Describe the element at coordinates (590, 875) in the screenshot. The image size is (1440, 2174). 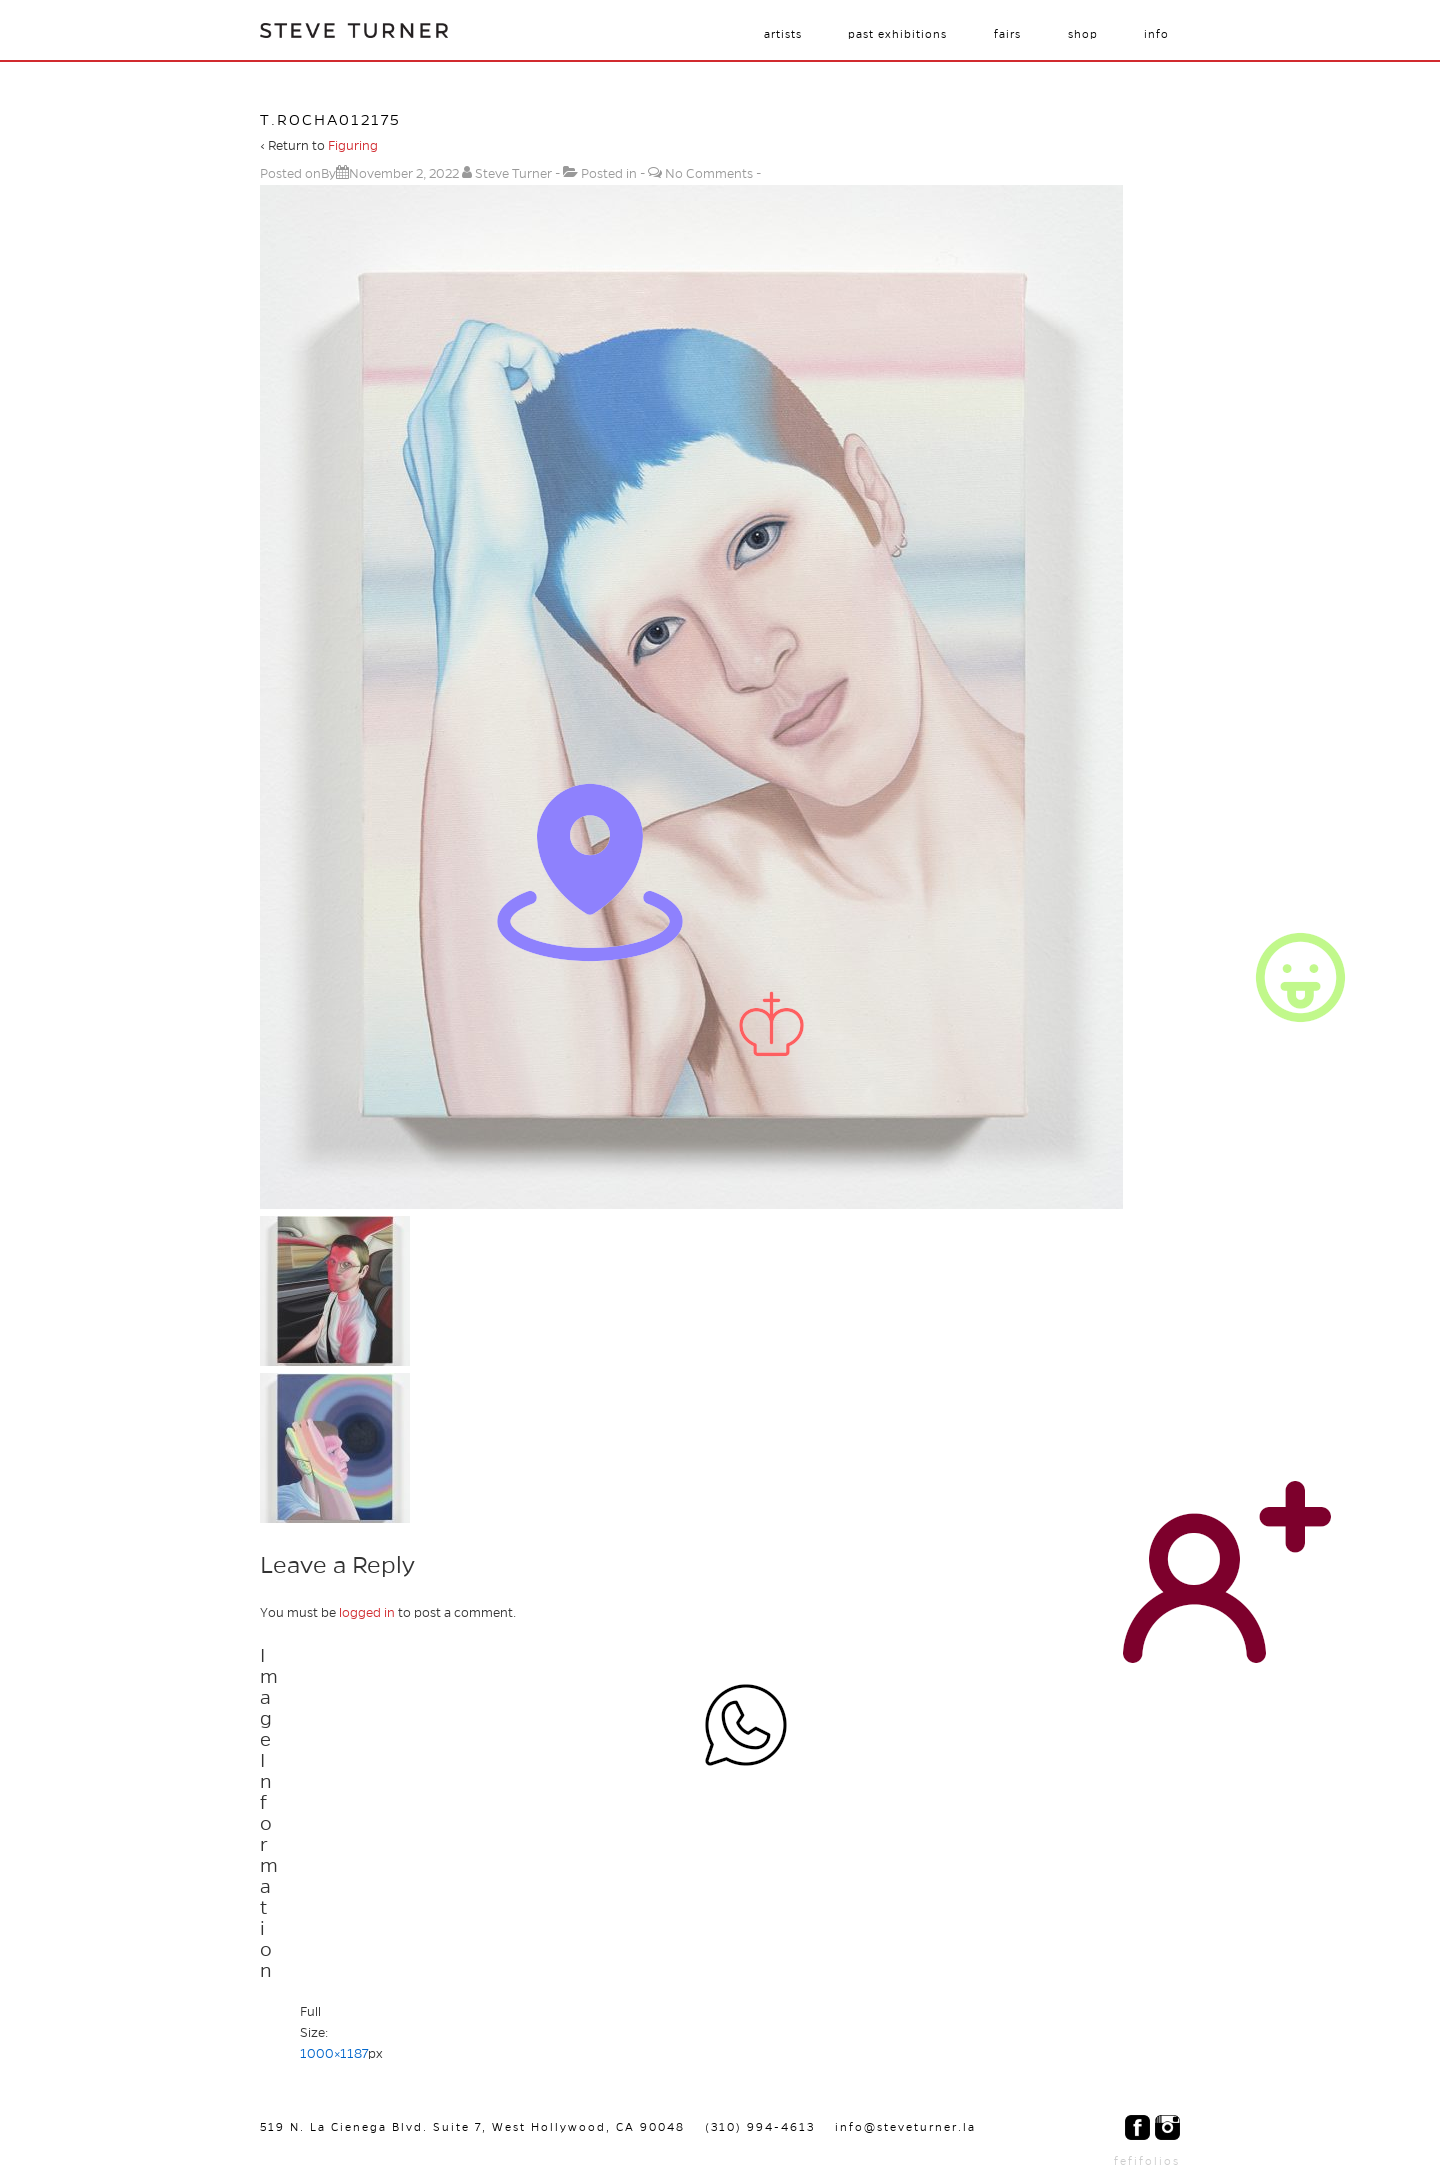
I see `view location area or zone on map` at that location.